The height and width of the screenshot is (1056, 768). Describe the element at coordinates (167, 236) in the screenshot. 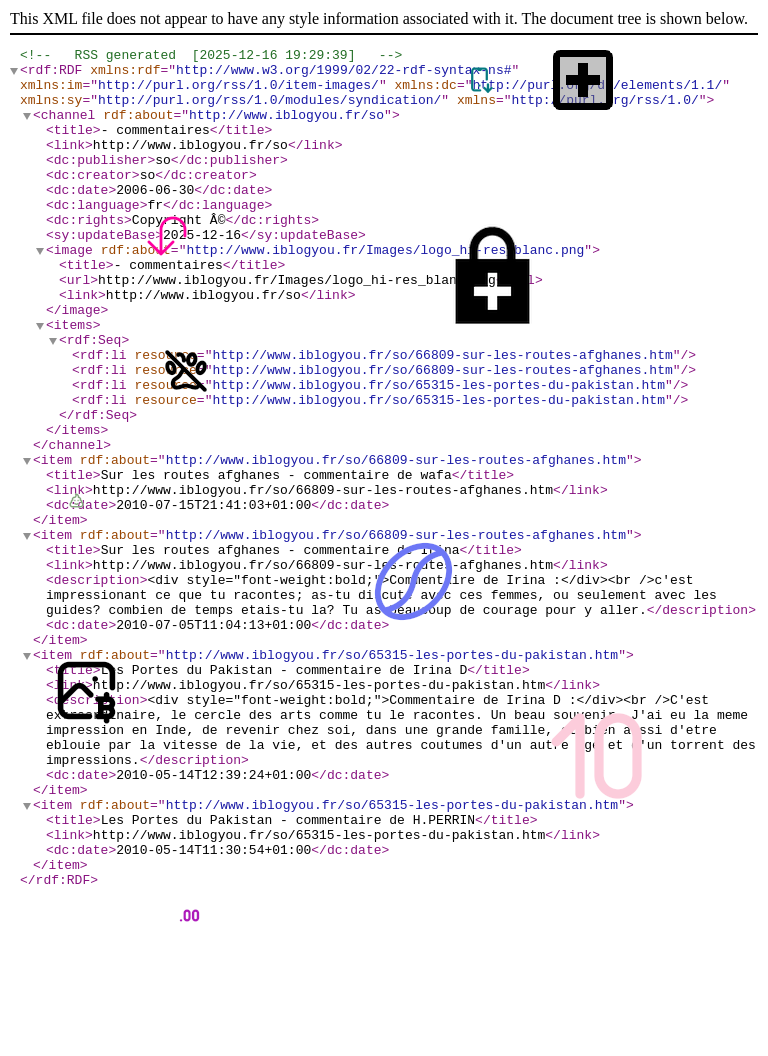

I see `redo an action` at that location.